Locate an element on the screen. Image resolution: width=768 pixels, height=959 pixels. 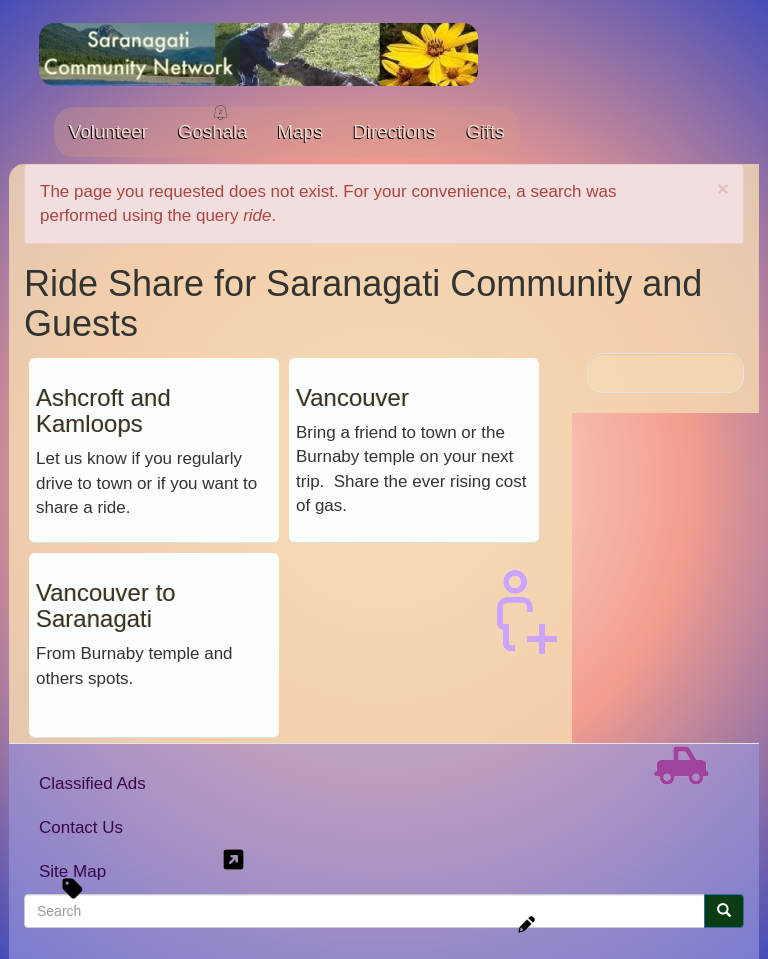
add a new user or contact is located at coordinates (515, 612).